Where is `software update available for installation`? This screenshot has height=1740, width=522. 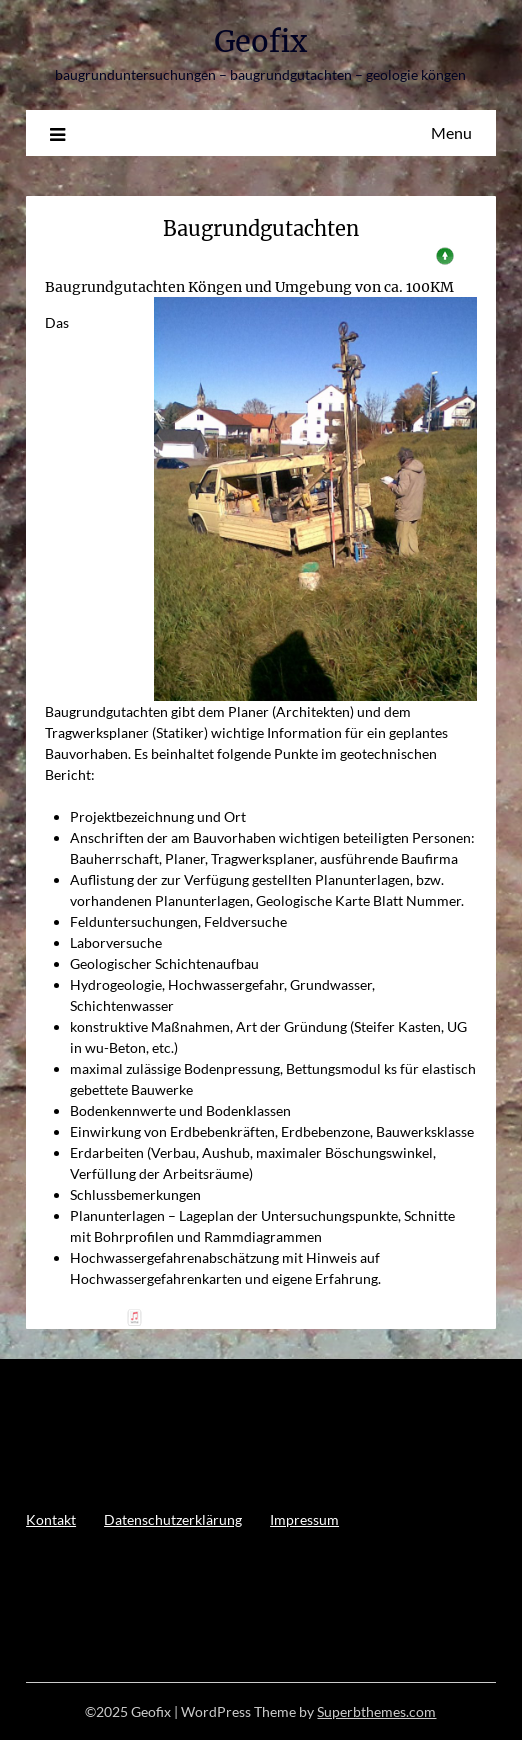 software update available for installation is located at coordinates (445, 256).